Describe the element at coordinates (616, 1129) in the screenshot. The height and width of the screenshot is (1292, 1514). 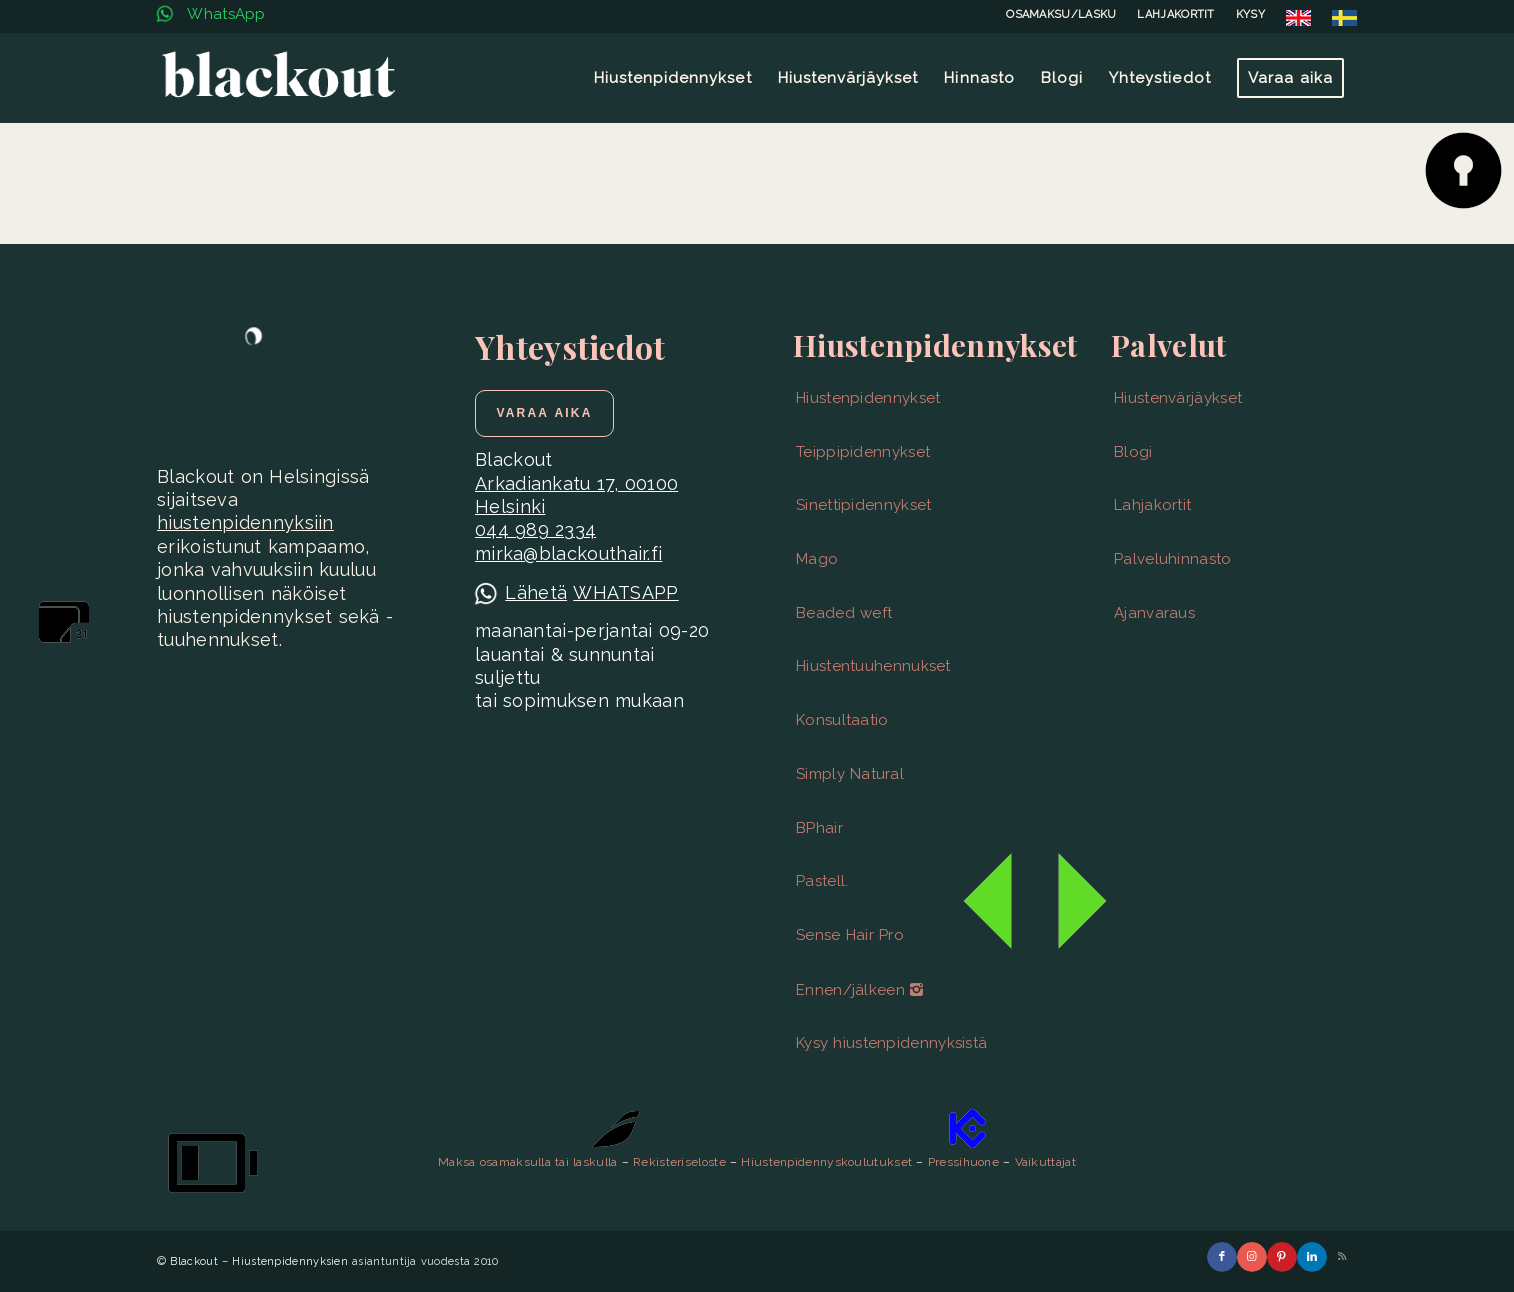
I see `iberia airlines app or website` at that location.